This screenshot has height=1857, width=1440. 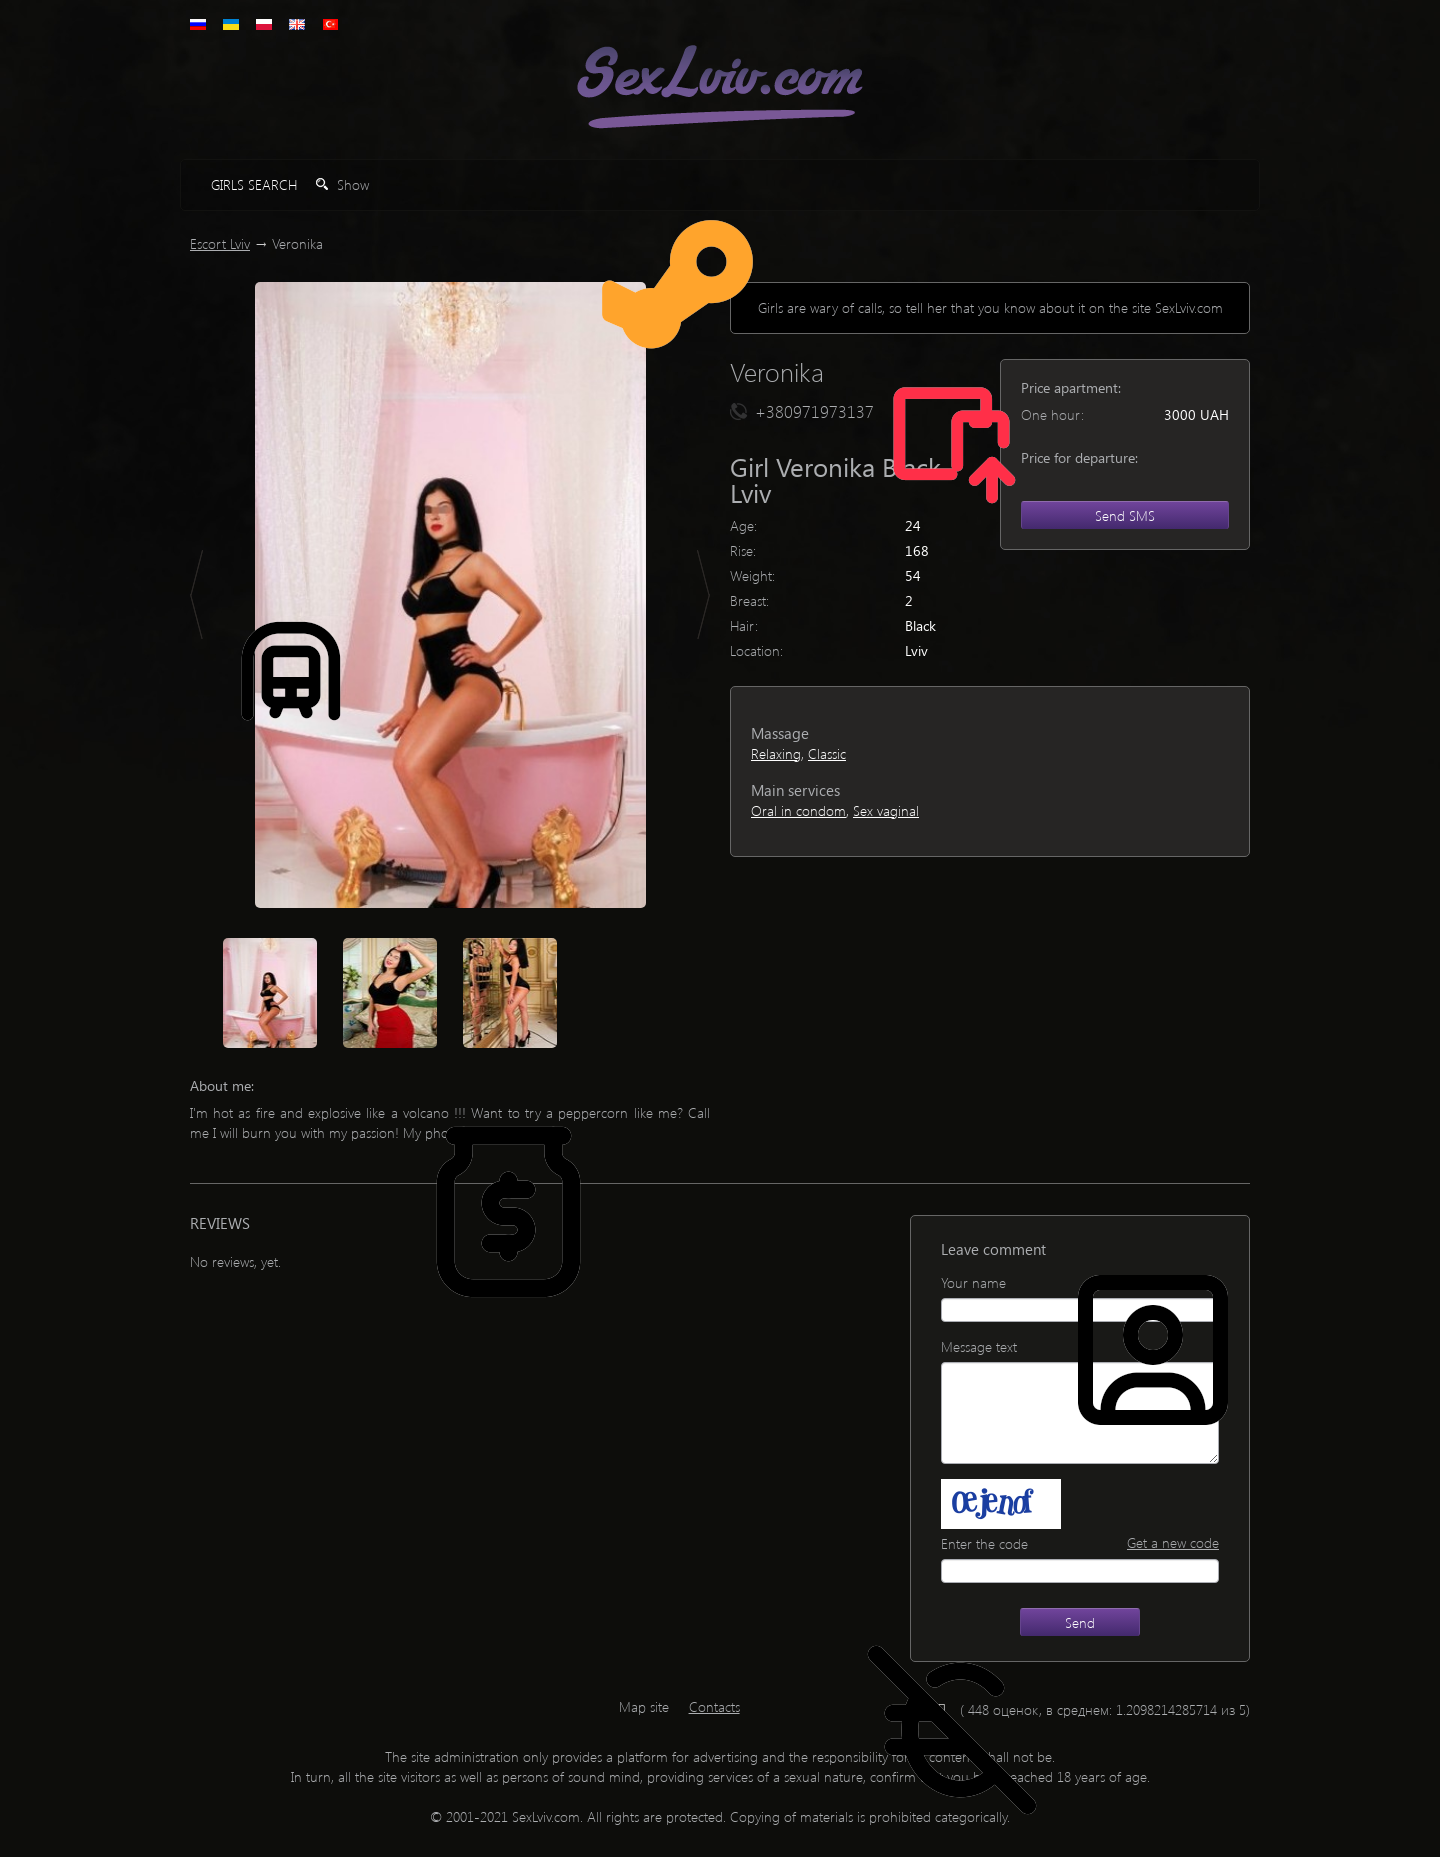 What do you see at coordinates (951, 439) in the screenshot?
I see `upload content to connected devices` at bounding box center [951, 439].